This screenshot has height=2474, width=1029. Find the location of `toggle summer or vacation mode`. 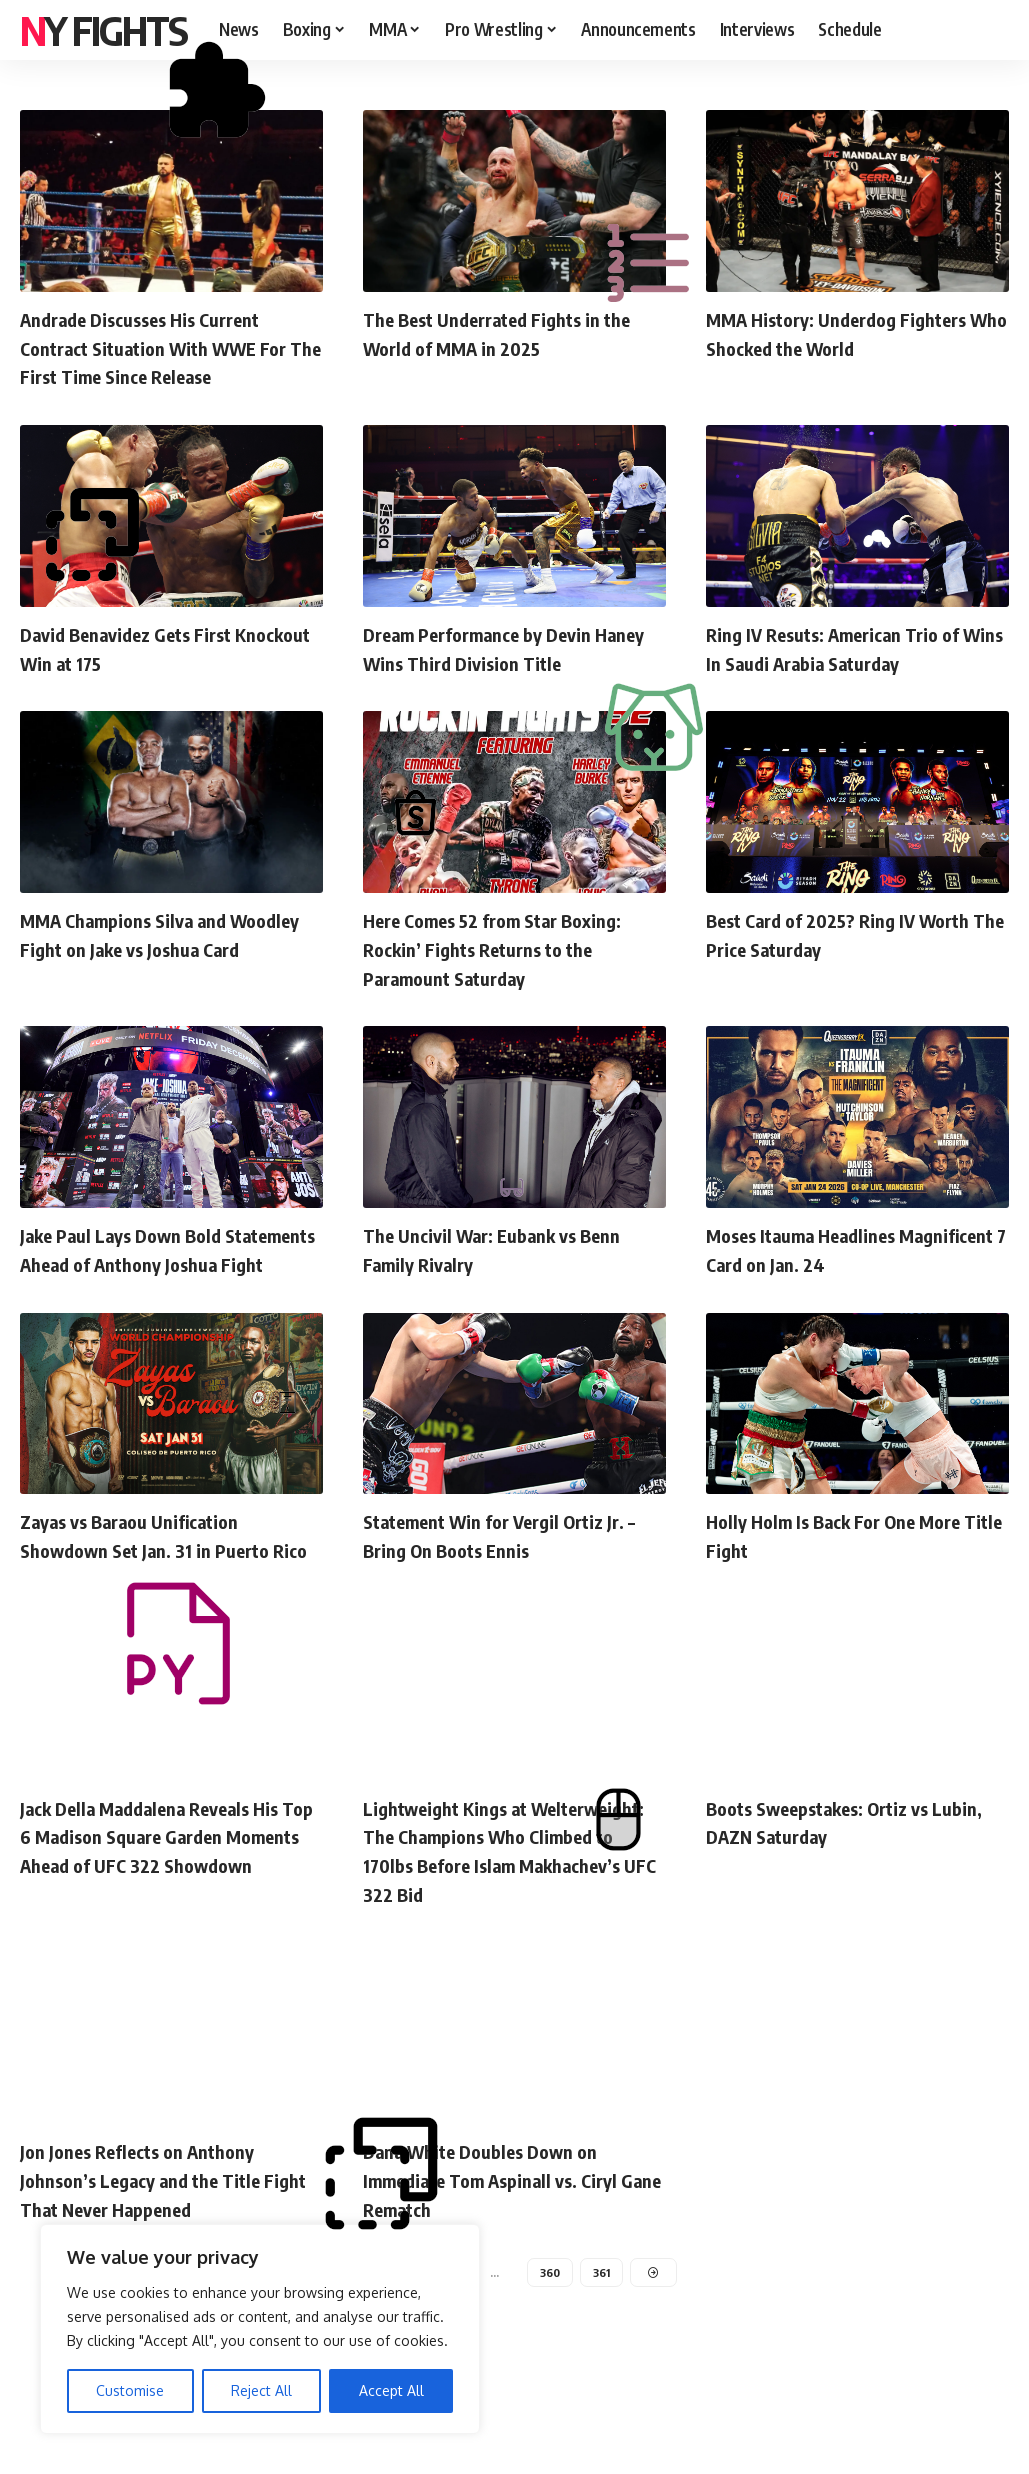

toggle summer or vacation mode is located at coordinates (512, 1188).